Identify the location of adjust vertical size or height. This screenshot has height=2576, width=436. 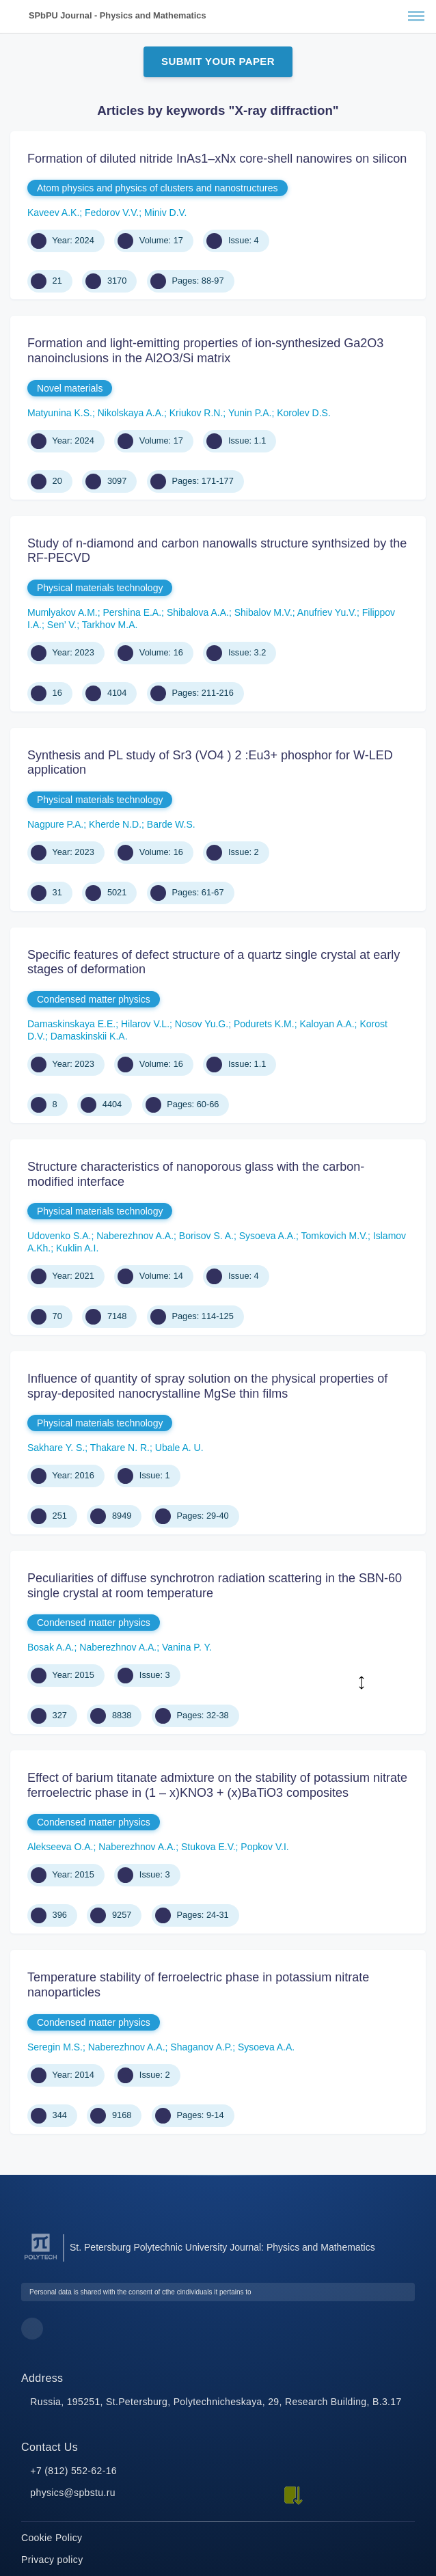
(362, 1683).